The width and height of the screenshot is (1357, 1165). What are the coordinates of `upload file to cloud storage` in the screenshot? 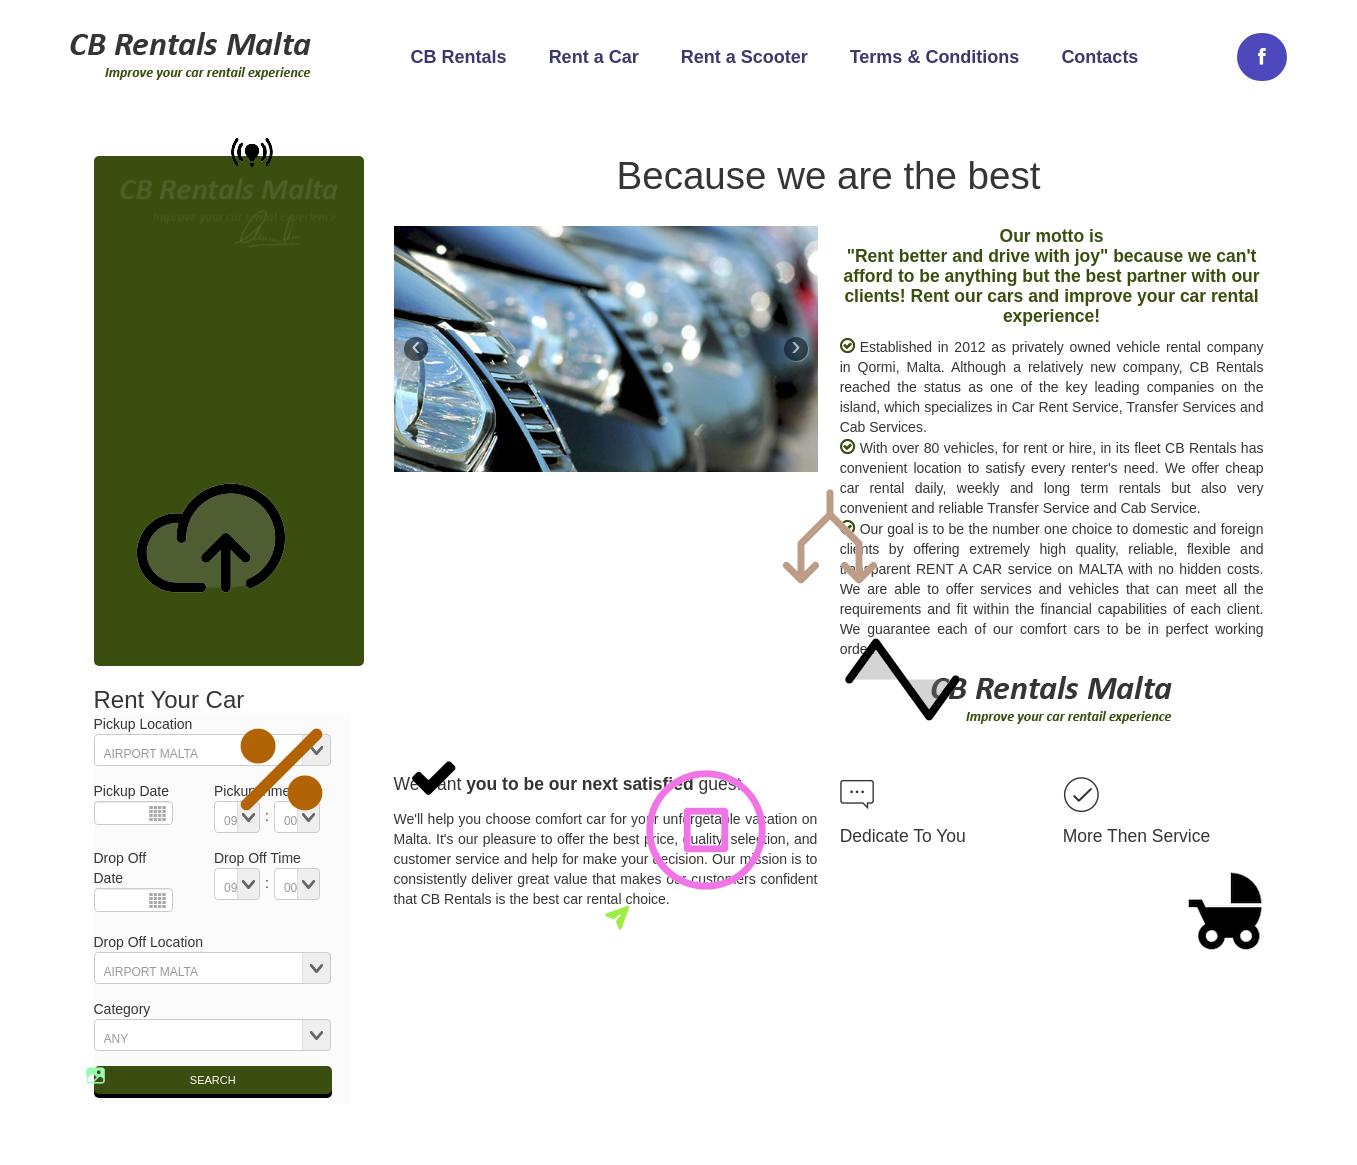 It's located at (211, 538).